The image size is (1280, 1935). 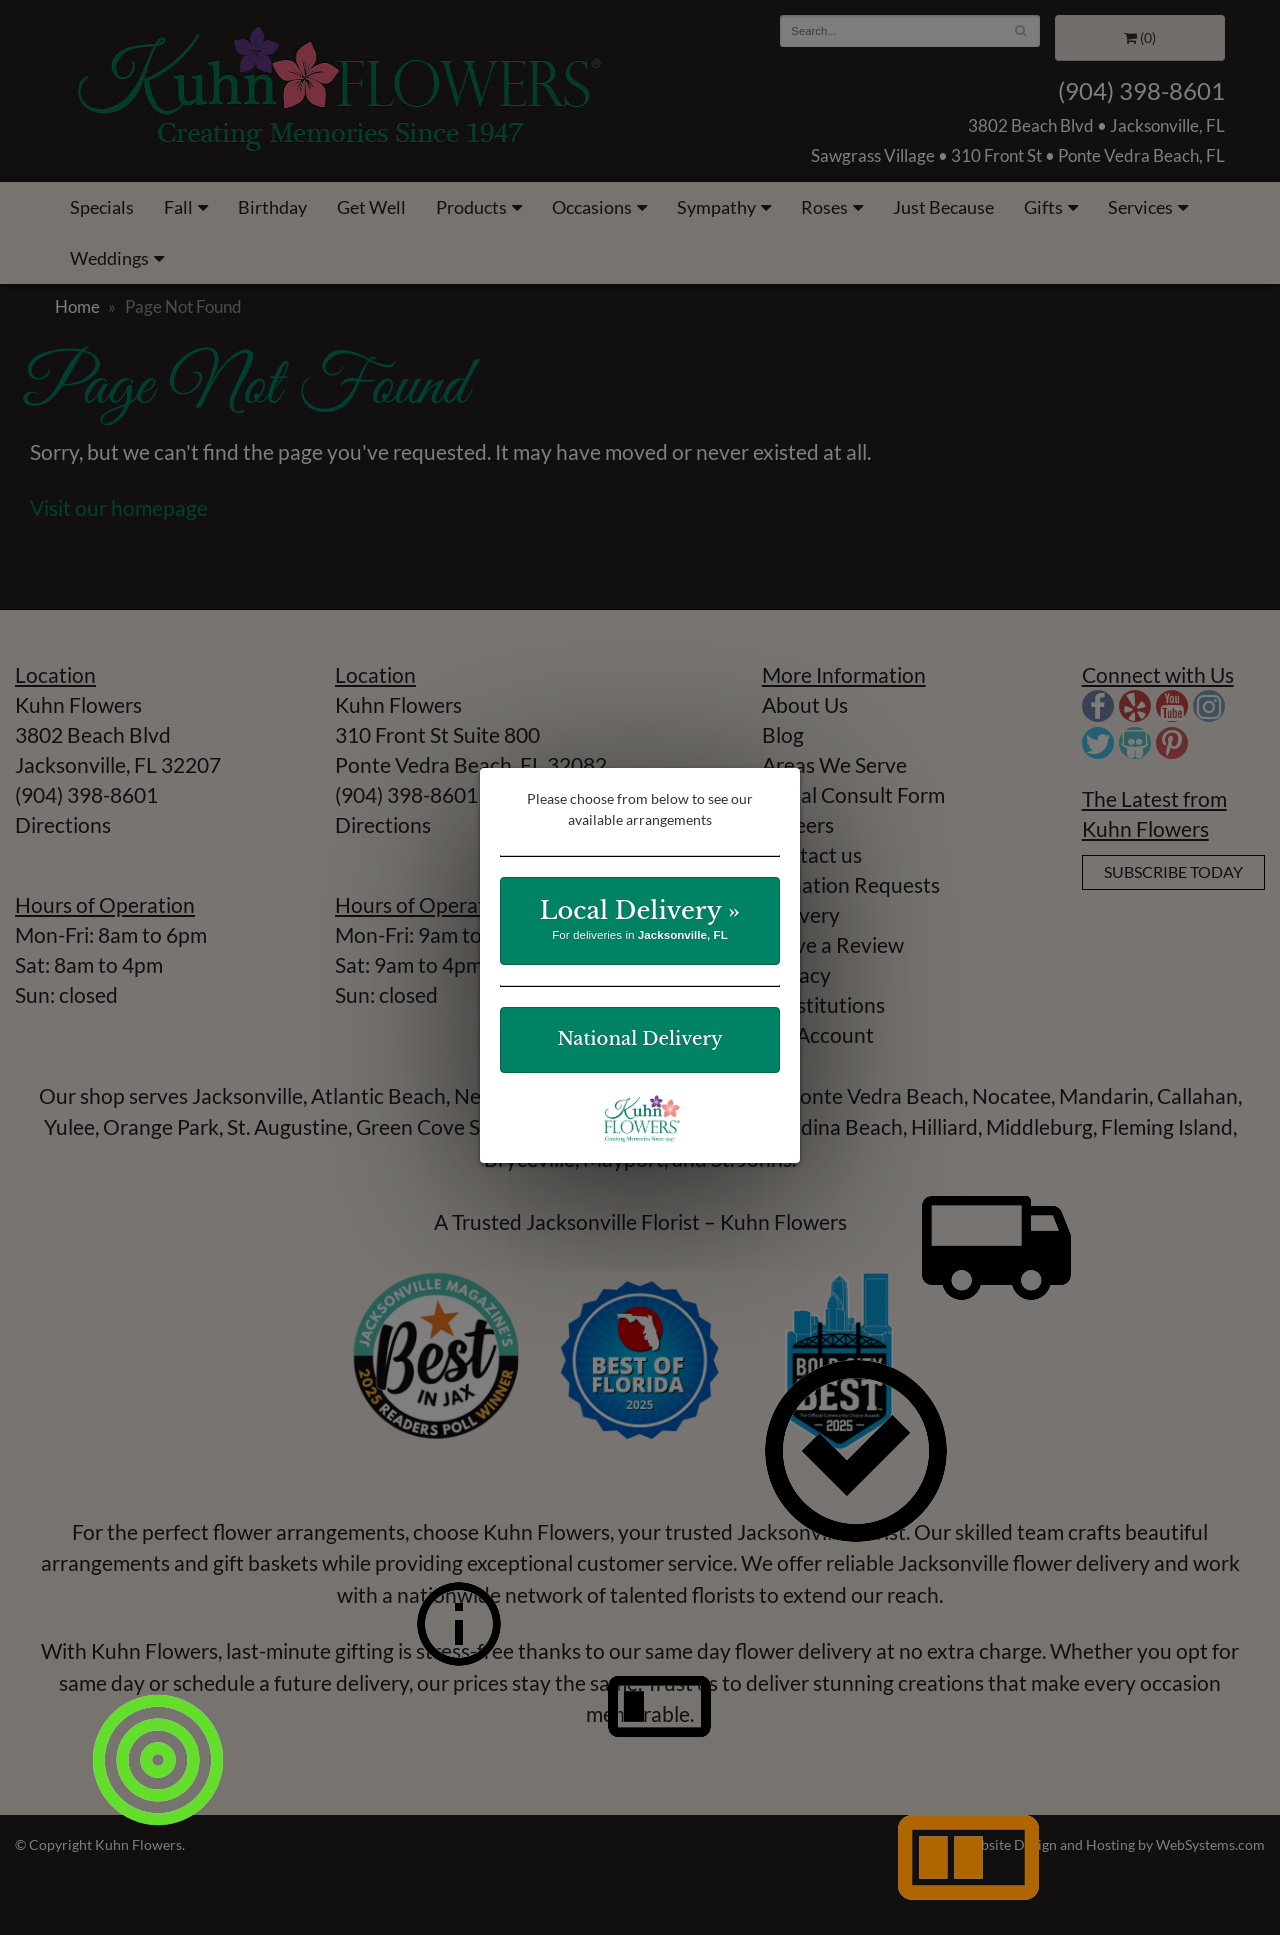 What do you see at coordinates (856, 1451) in the screenshot?
I see `indicates task or action completed successfully` at bounding box center [856, 1451].